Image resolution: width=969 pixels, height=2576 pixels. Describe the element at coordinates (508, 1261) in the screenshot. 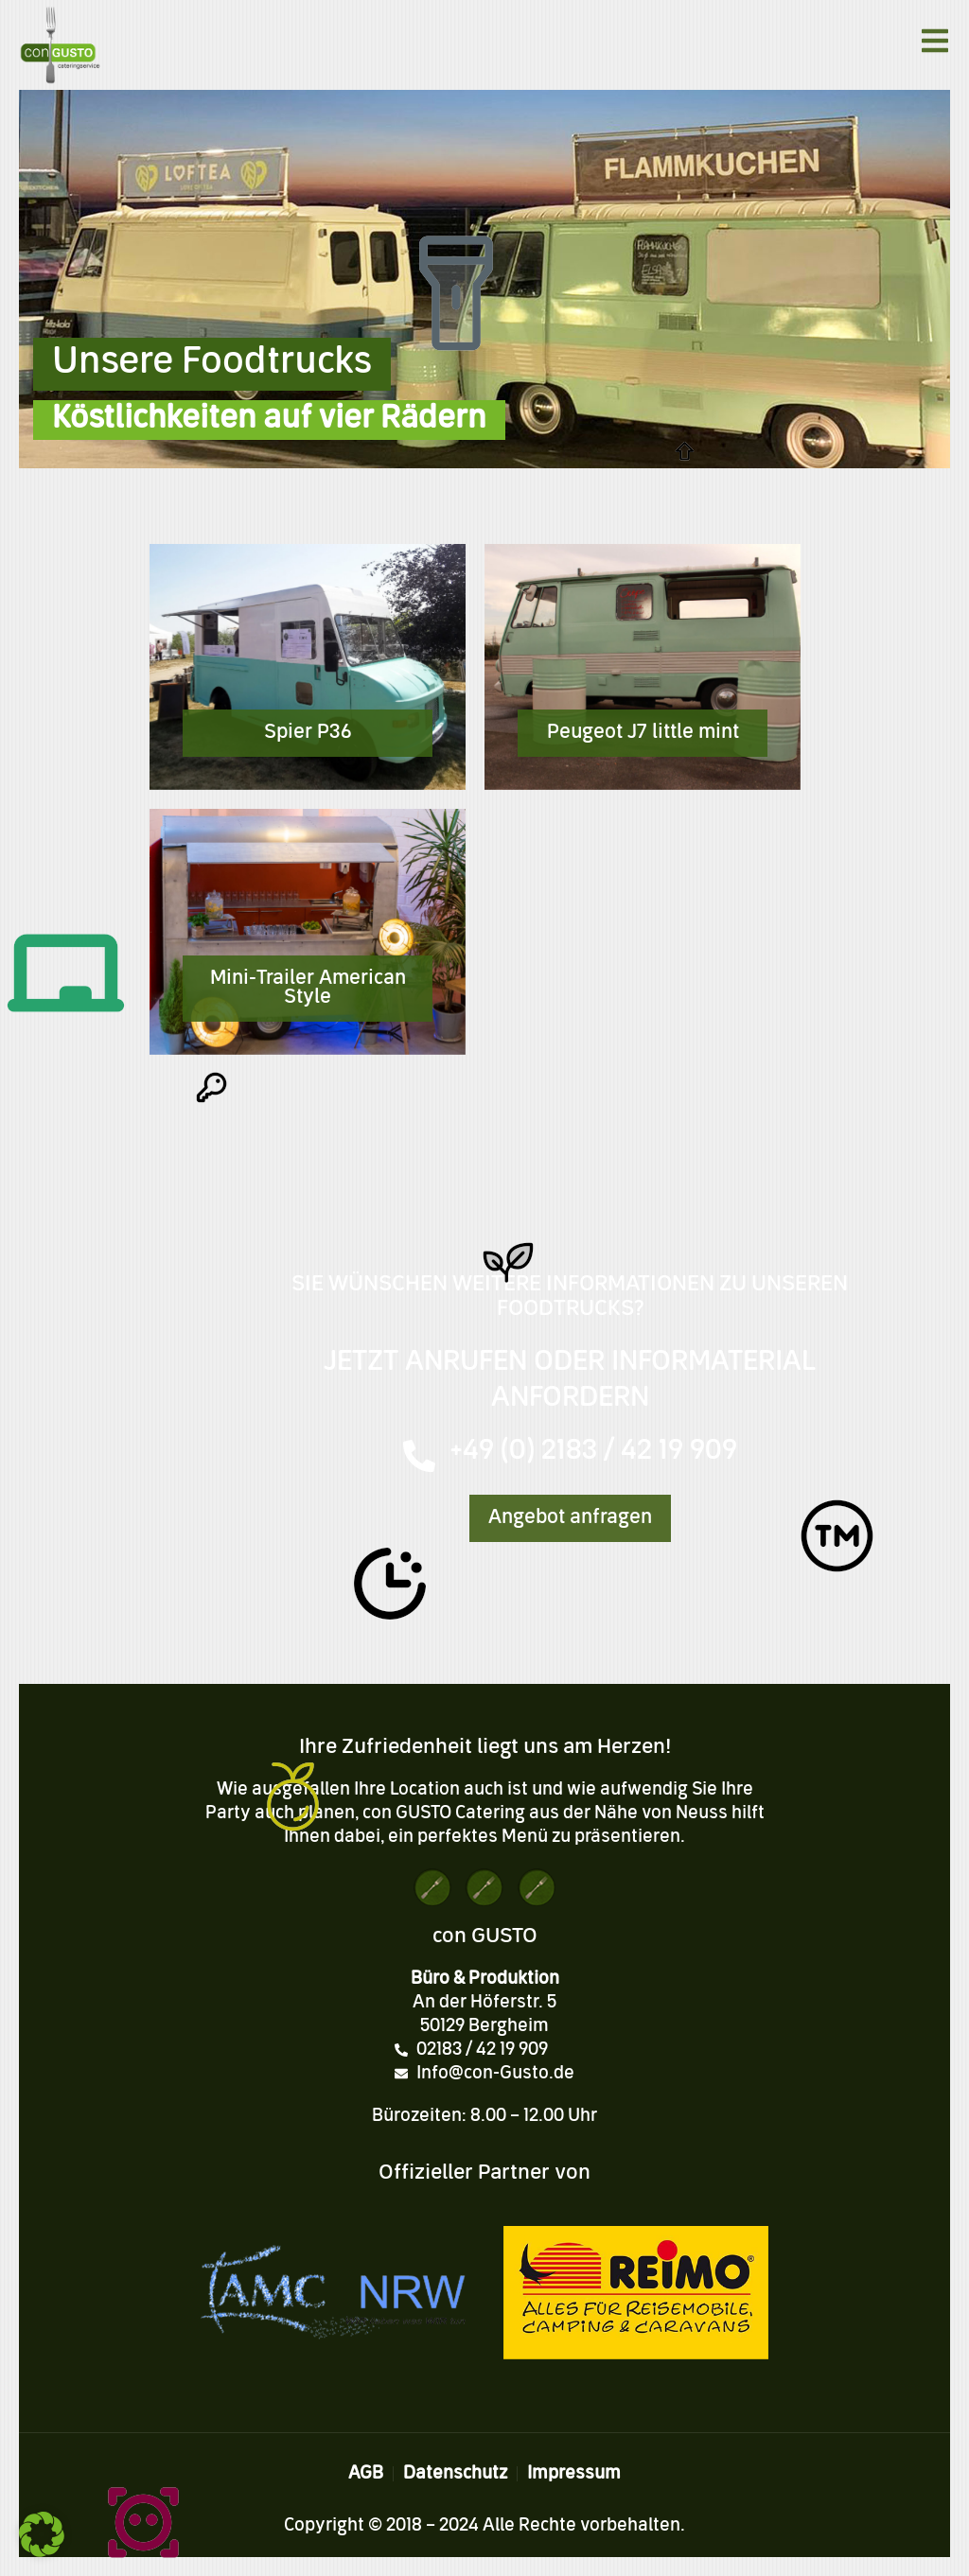

I see `view plant care or gardening features` at that location.